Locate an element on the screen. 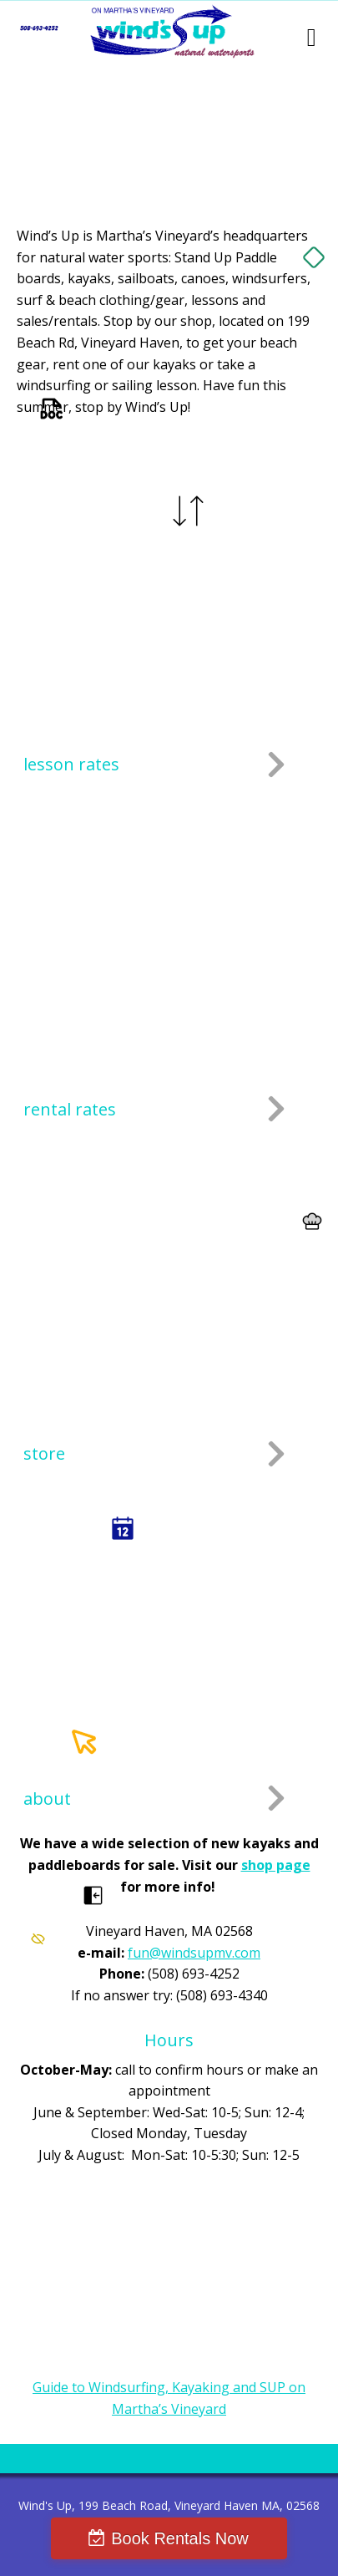 The image size is (338, 2576). indicates cursor or pointer mode is located at coordinates (83, 1741).